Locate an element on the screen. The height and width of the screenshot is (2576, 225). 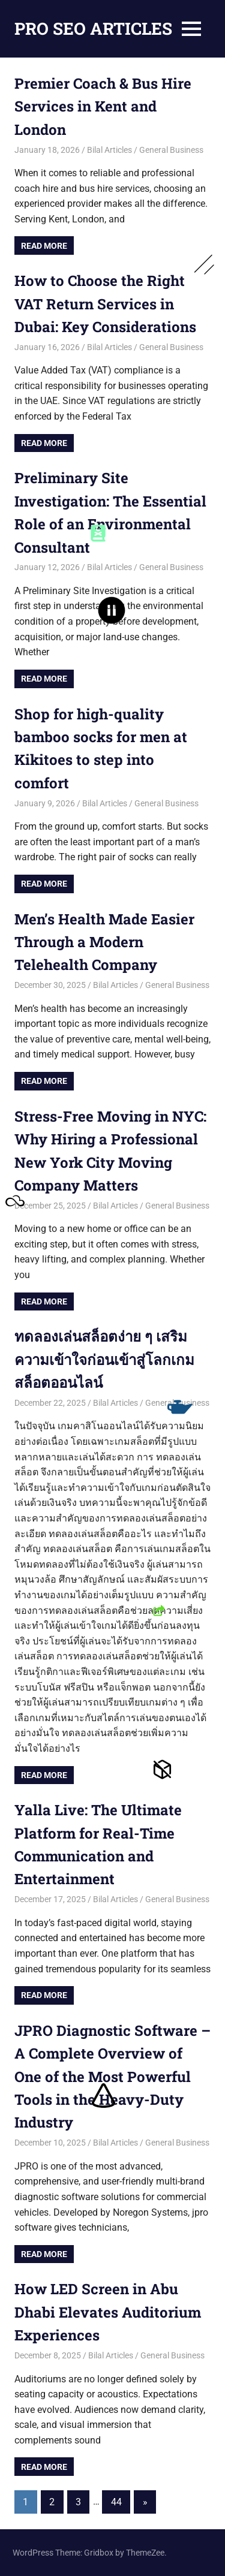
access spooky or halloween-themed content is located at coordinates (98, 533).